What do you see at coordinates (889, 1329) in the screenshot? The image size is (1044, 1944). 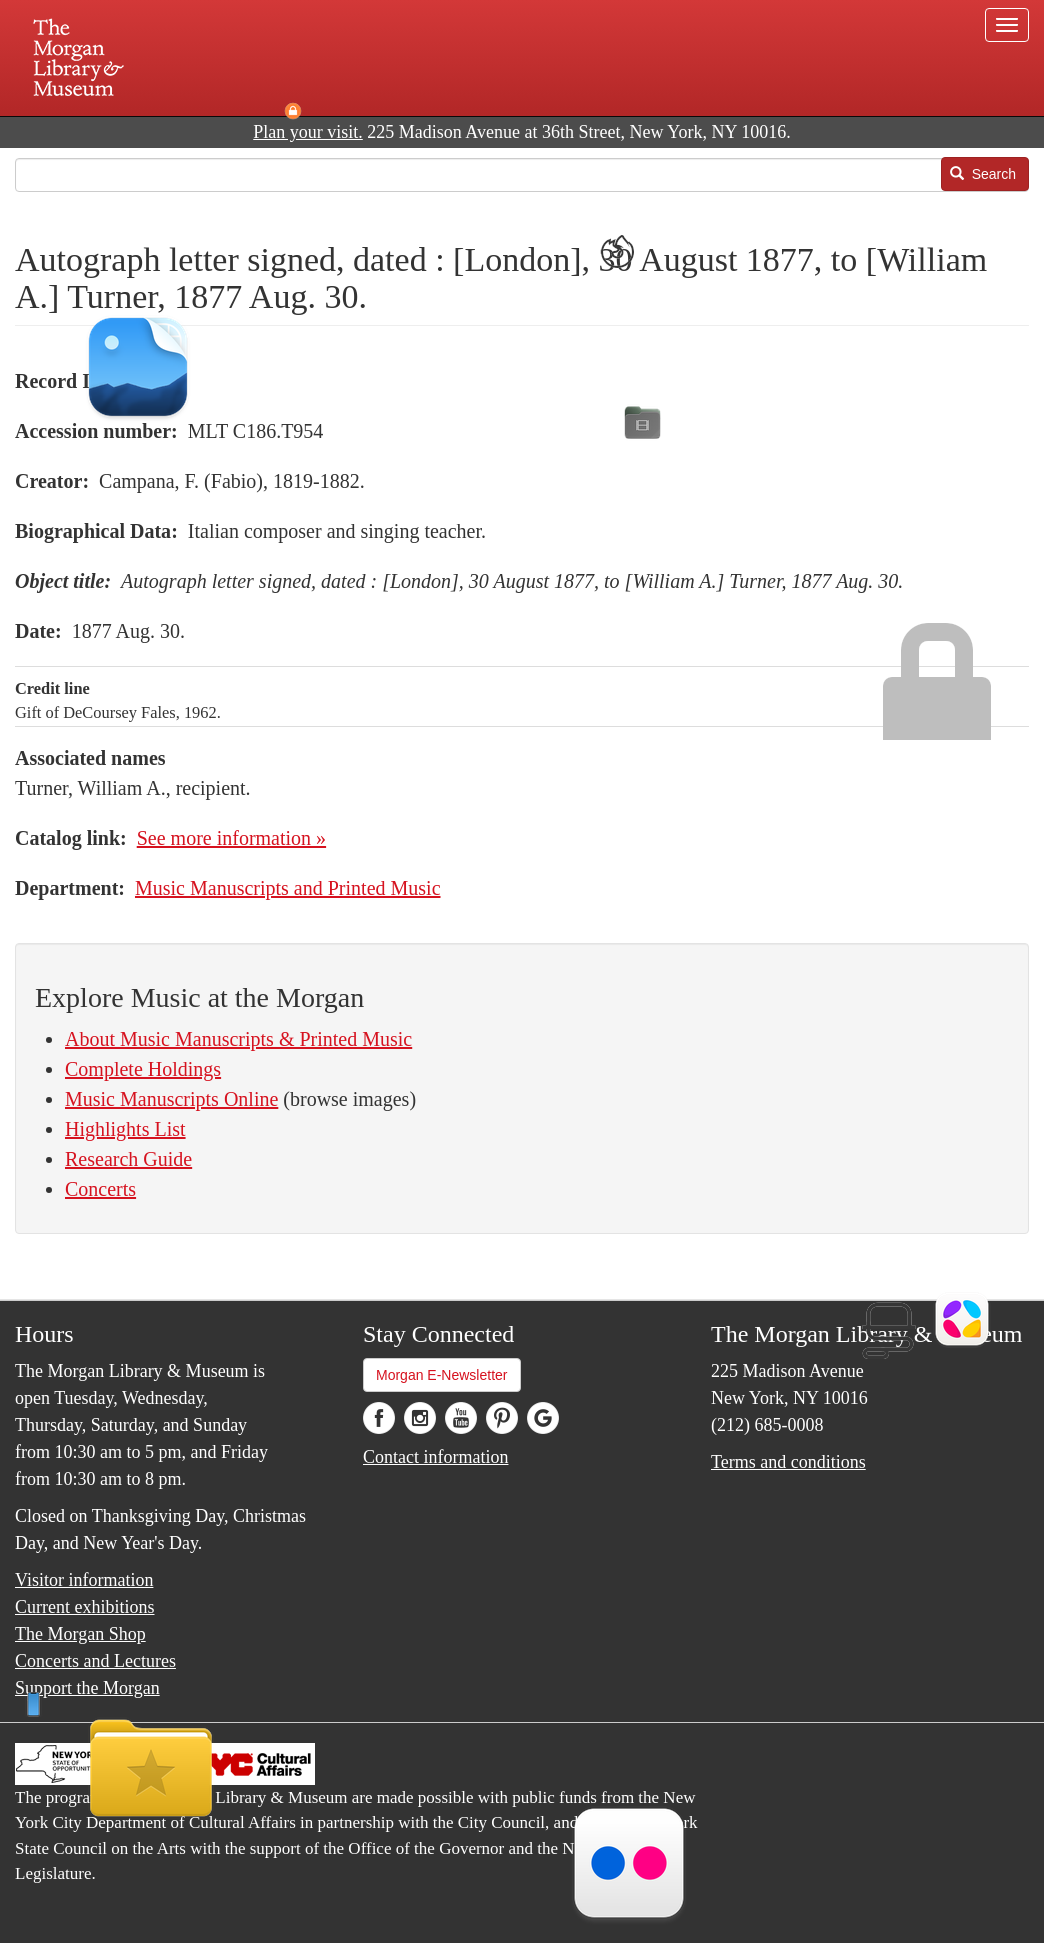 I see `connect to a USB dock or hub` at bounding box center [889, 1329].